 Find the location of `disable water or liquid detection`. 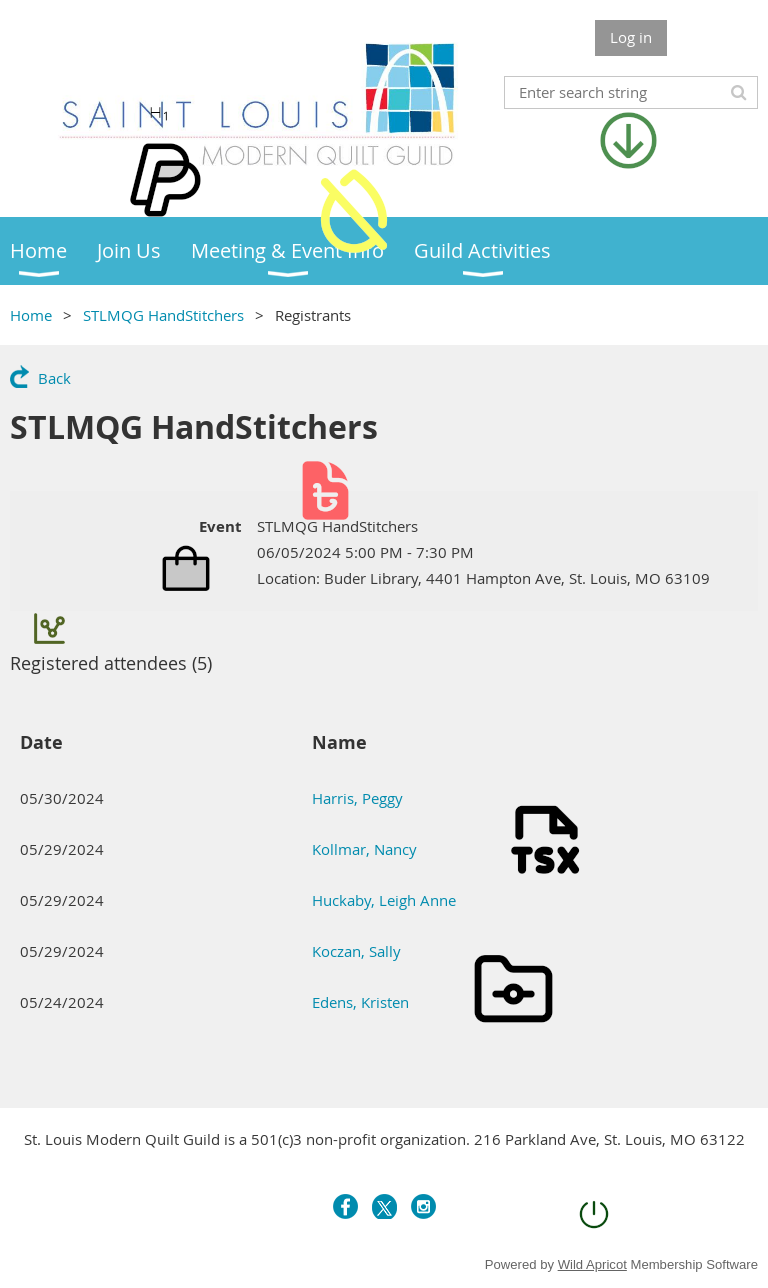

disable water or liquid detection is located at coordinates (354, 214).